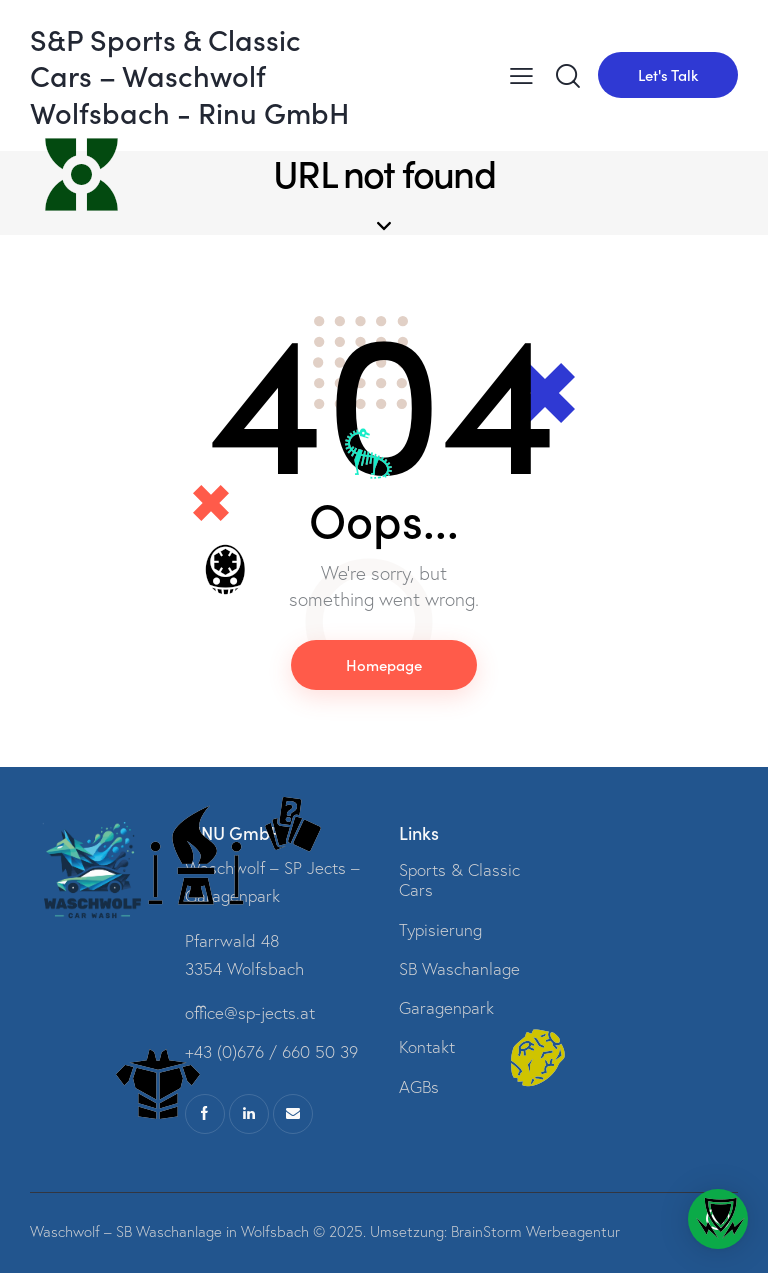  Describe the element at coordinates (196, 855) in the screenshot. I see `access fire shrine location in game` at that location.